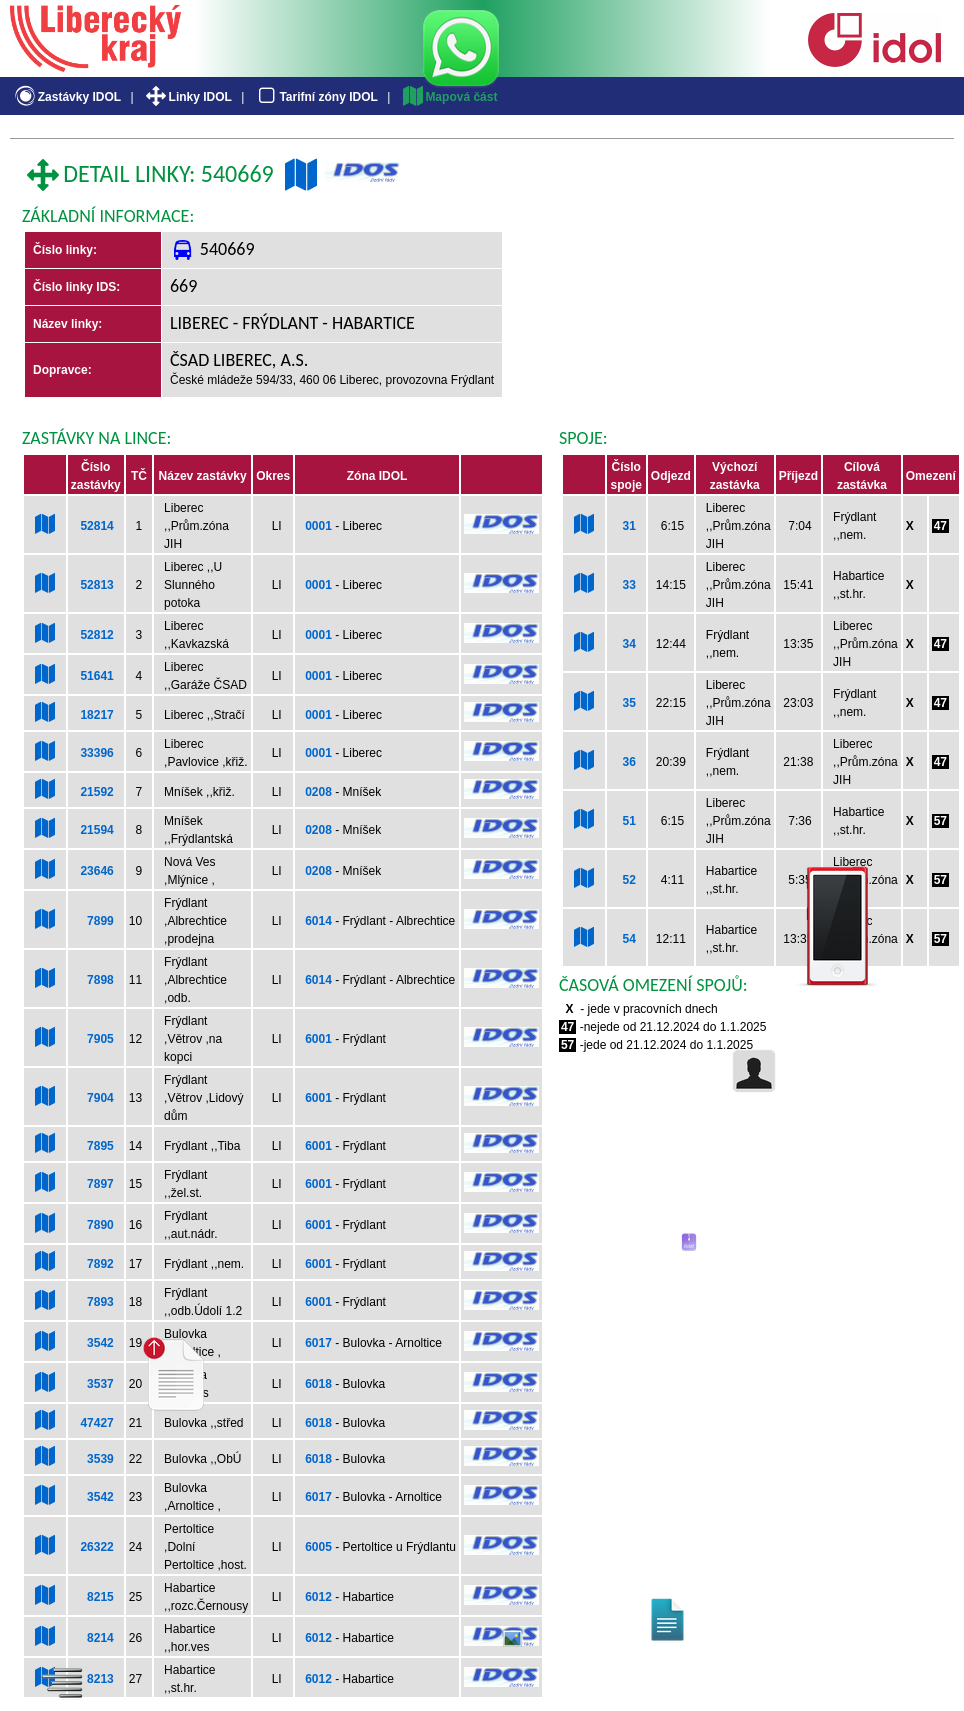 This screenshot has width=964, height=1711. What do you see at coordinates (512, 1638) in the screenshot?
I see `access your photo library` at bounding box center [512, 1638].